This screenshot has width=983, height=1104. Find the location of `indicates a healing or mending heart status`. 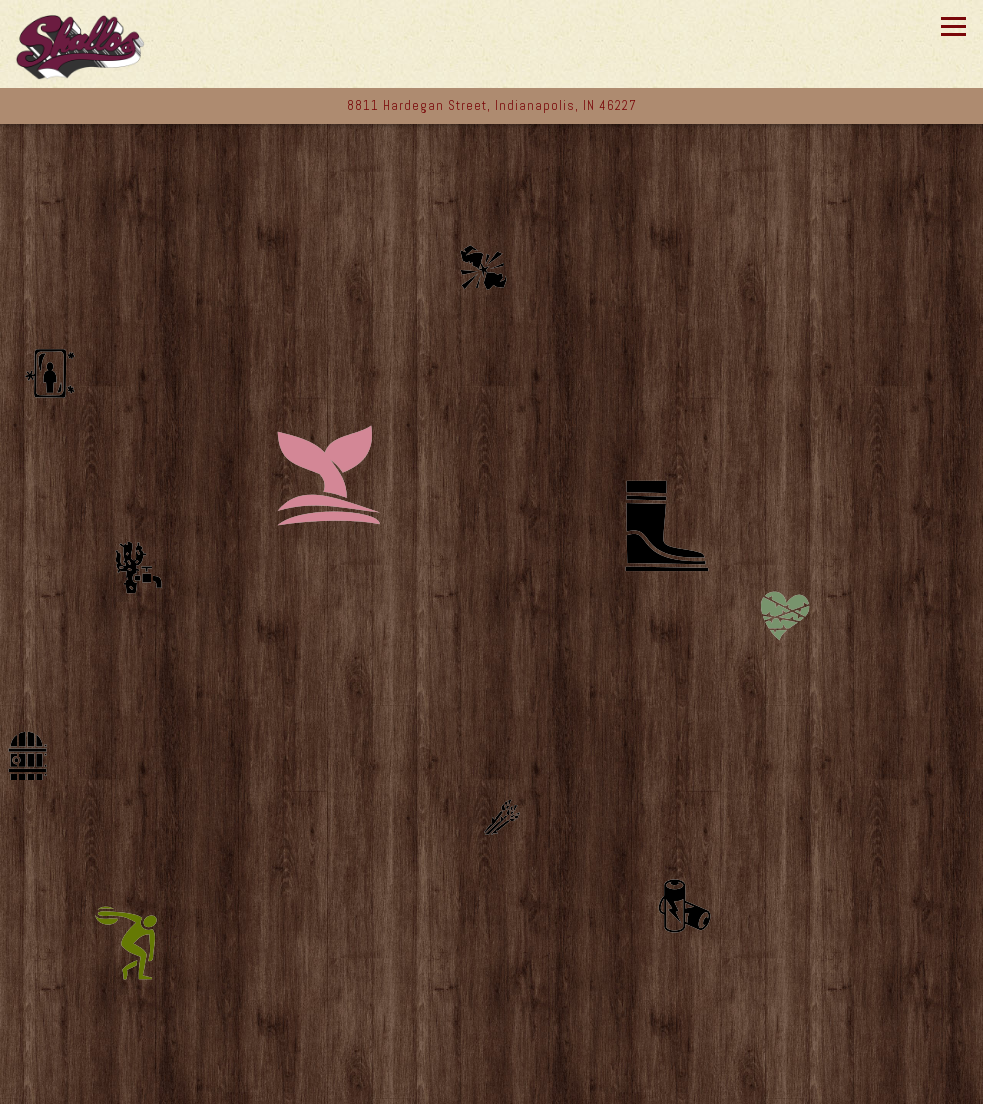

indicates a healing or mending heart status is located at coordinates (785, 616).